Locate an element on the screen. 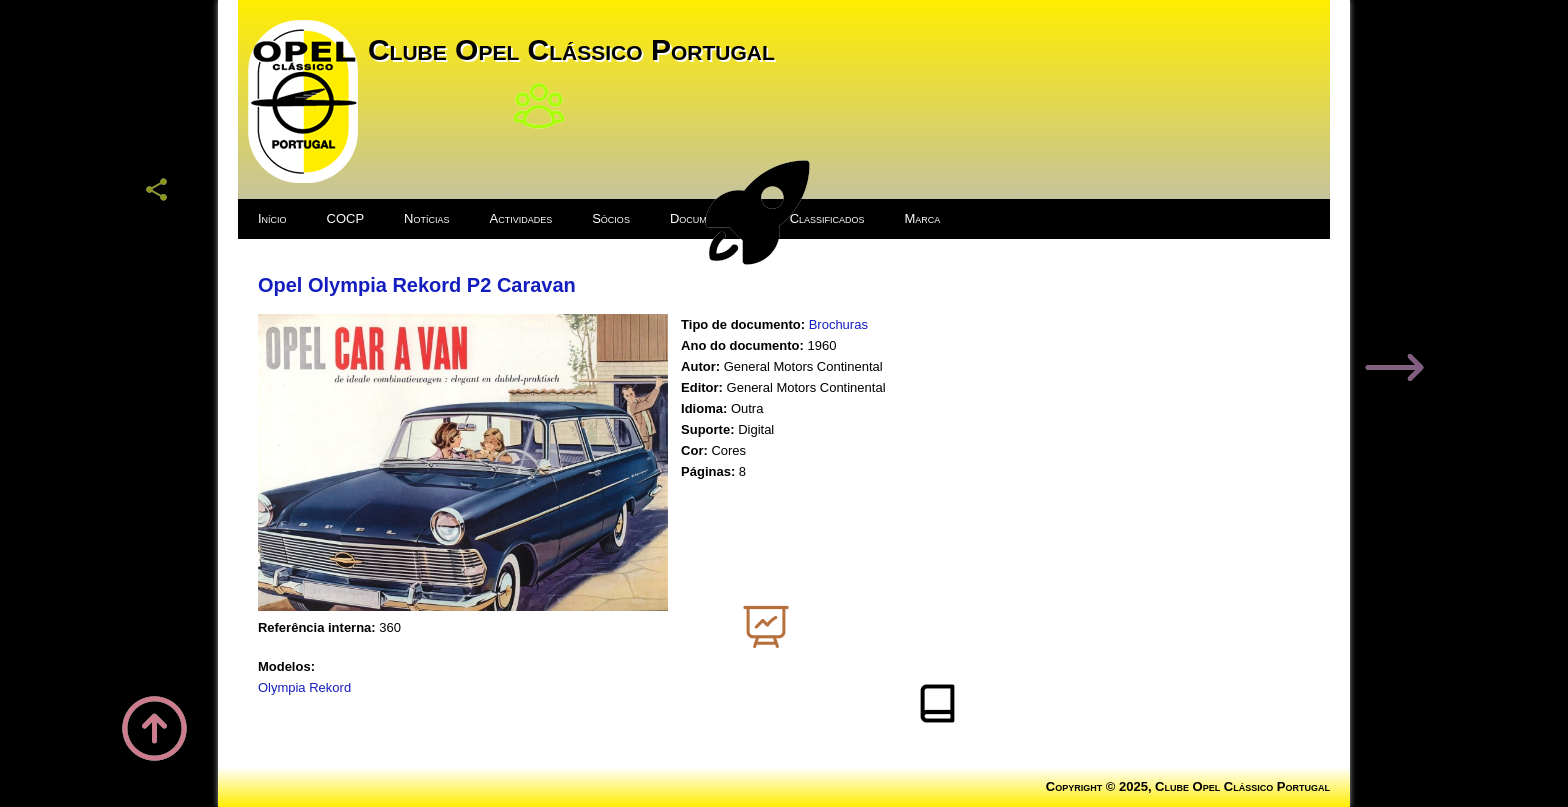 The height and width of the screenshot is (807, 1568). view presentation or slideshow is located at coordinates (766, 627).